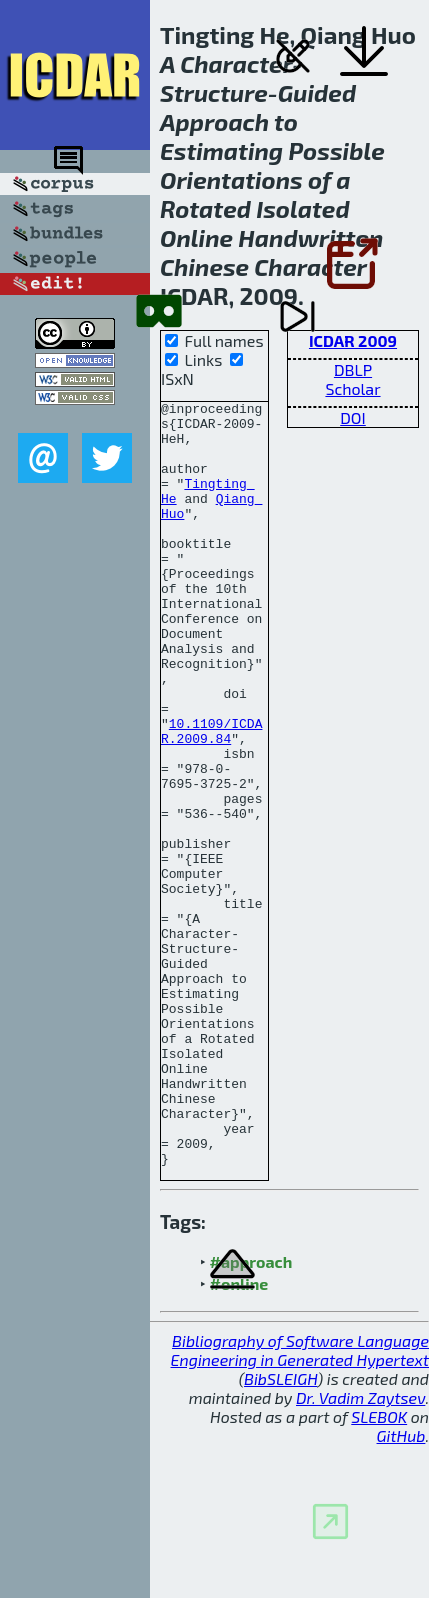 This screenshot has width=429, height=1598. I want to click on launch google cardboard VR experience, so click(159, 311).